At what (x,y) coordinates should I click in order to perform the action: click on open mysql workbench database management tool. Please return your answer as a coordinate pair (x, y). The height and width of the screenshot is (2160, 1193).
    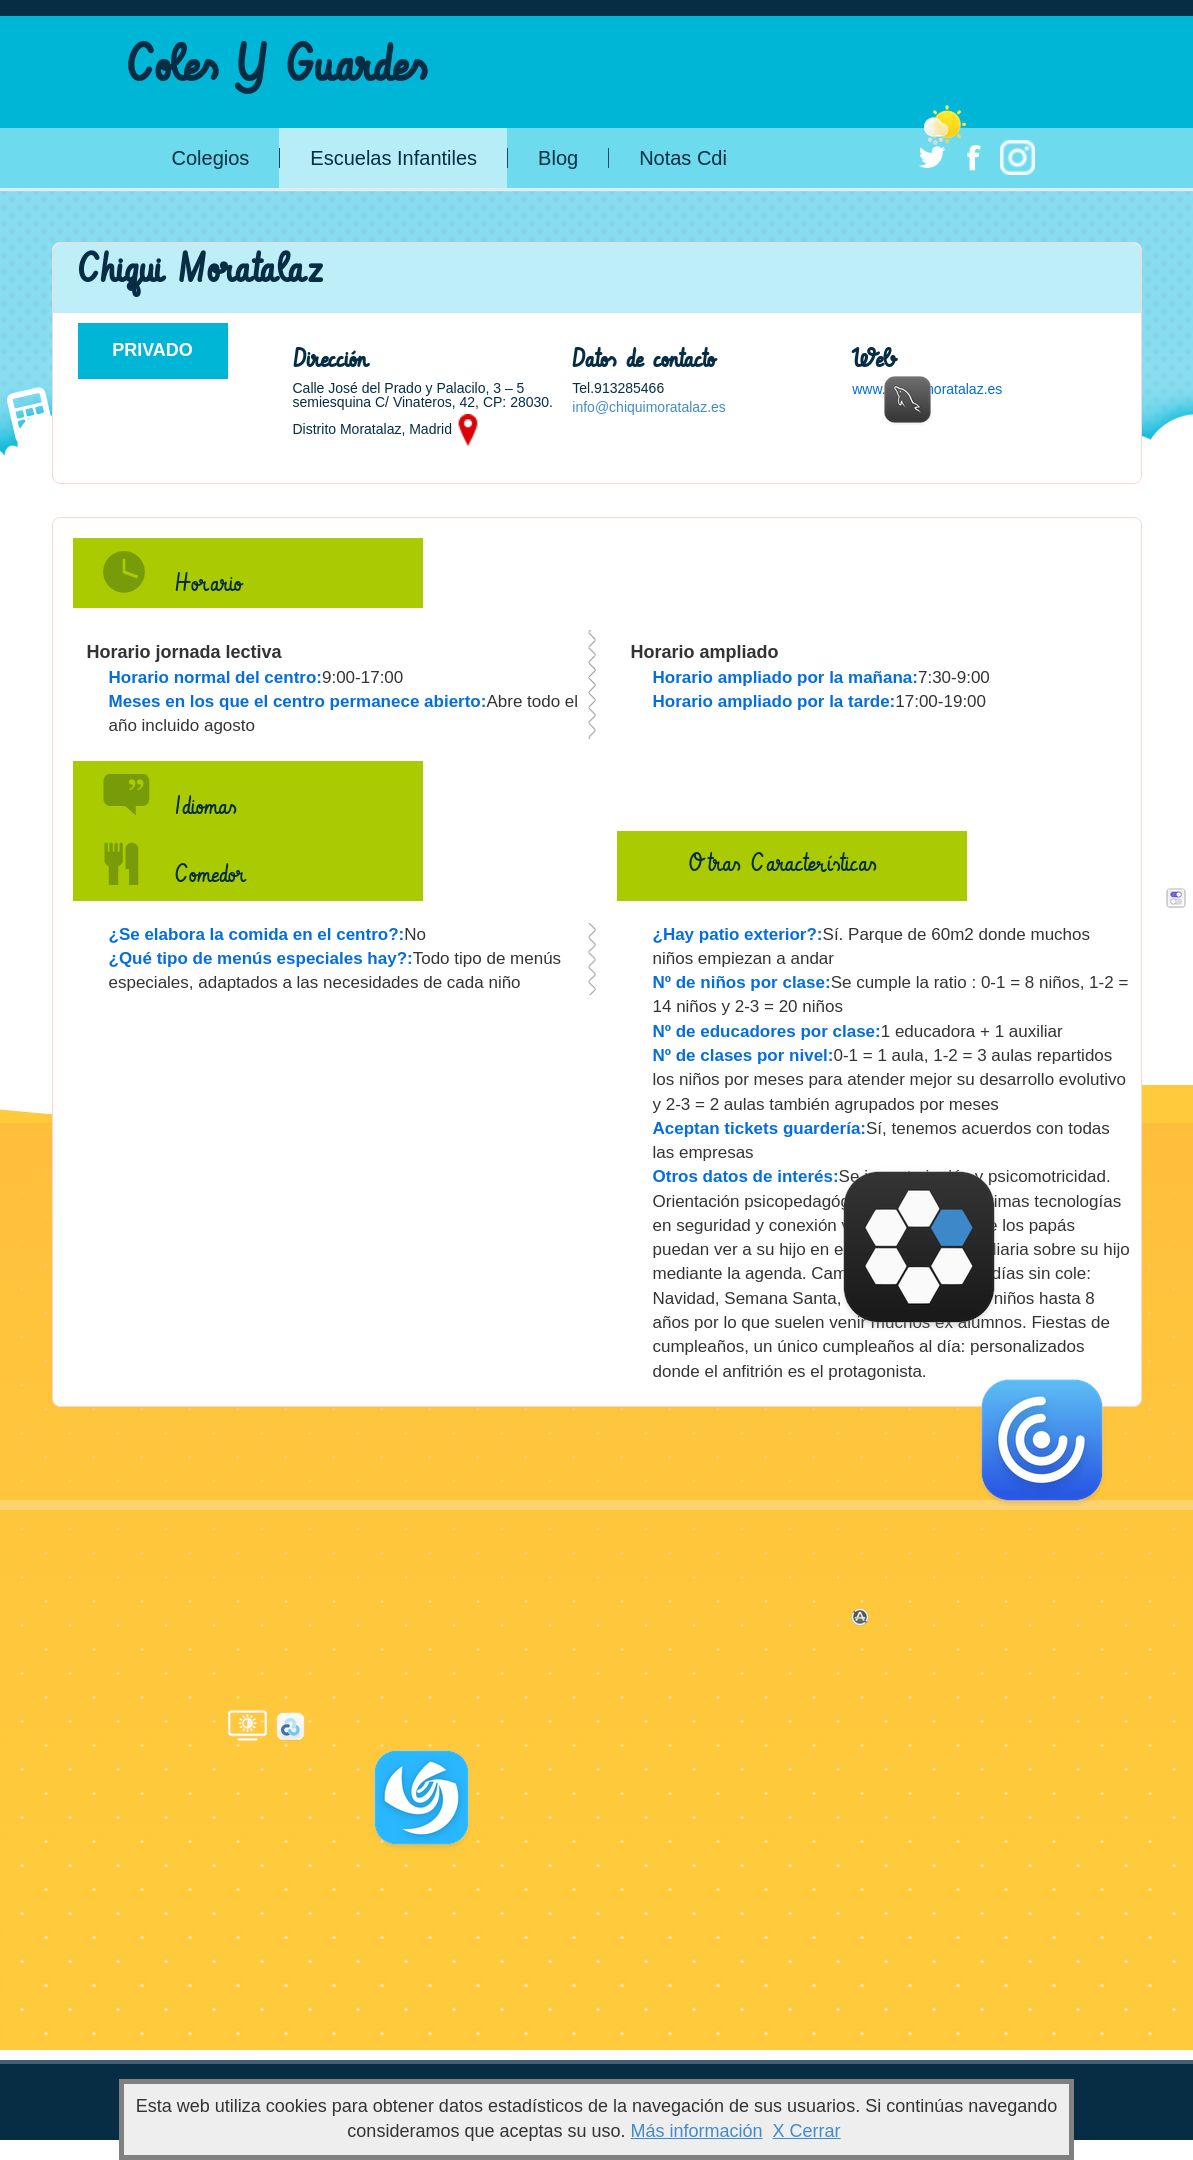
    Looking at the image, I should click on (907, 399).